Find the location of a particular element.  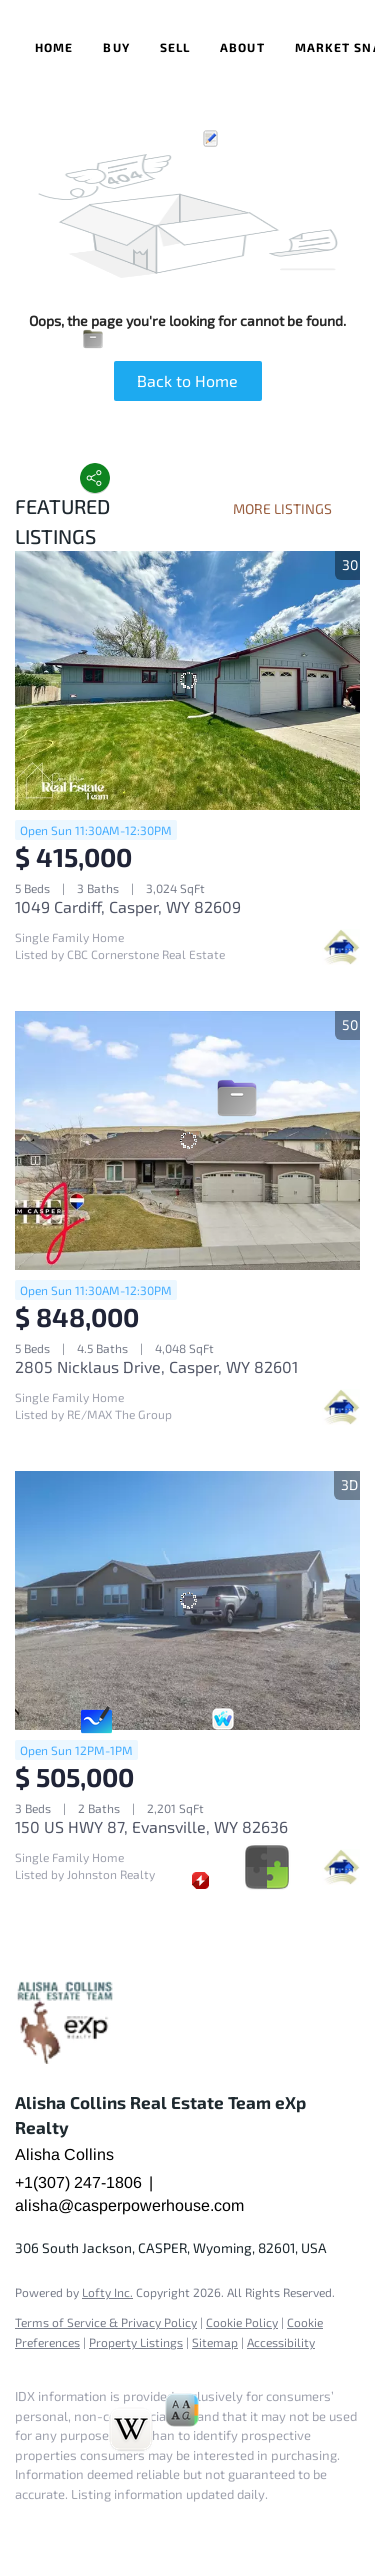

open the files application is located at coordinates (237, 1098).